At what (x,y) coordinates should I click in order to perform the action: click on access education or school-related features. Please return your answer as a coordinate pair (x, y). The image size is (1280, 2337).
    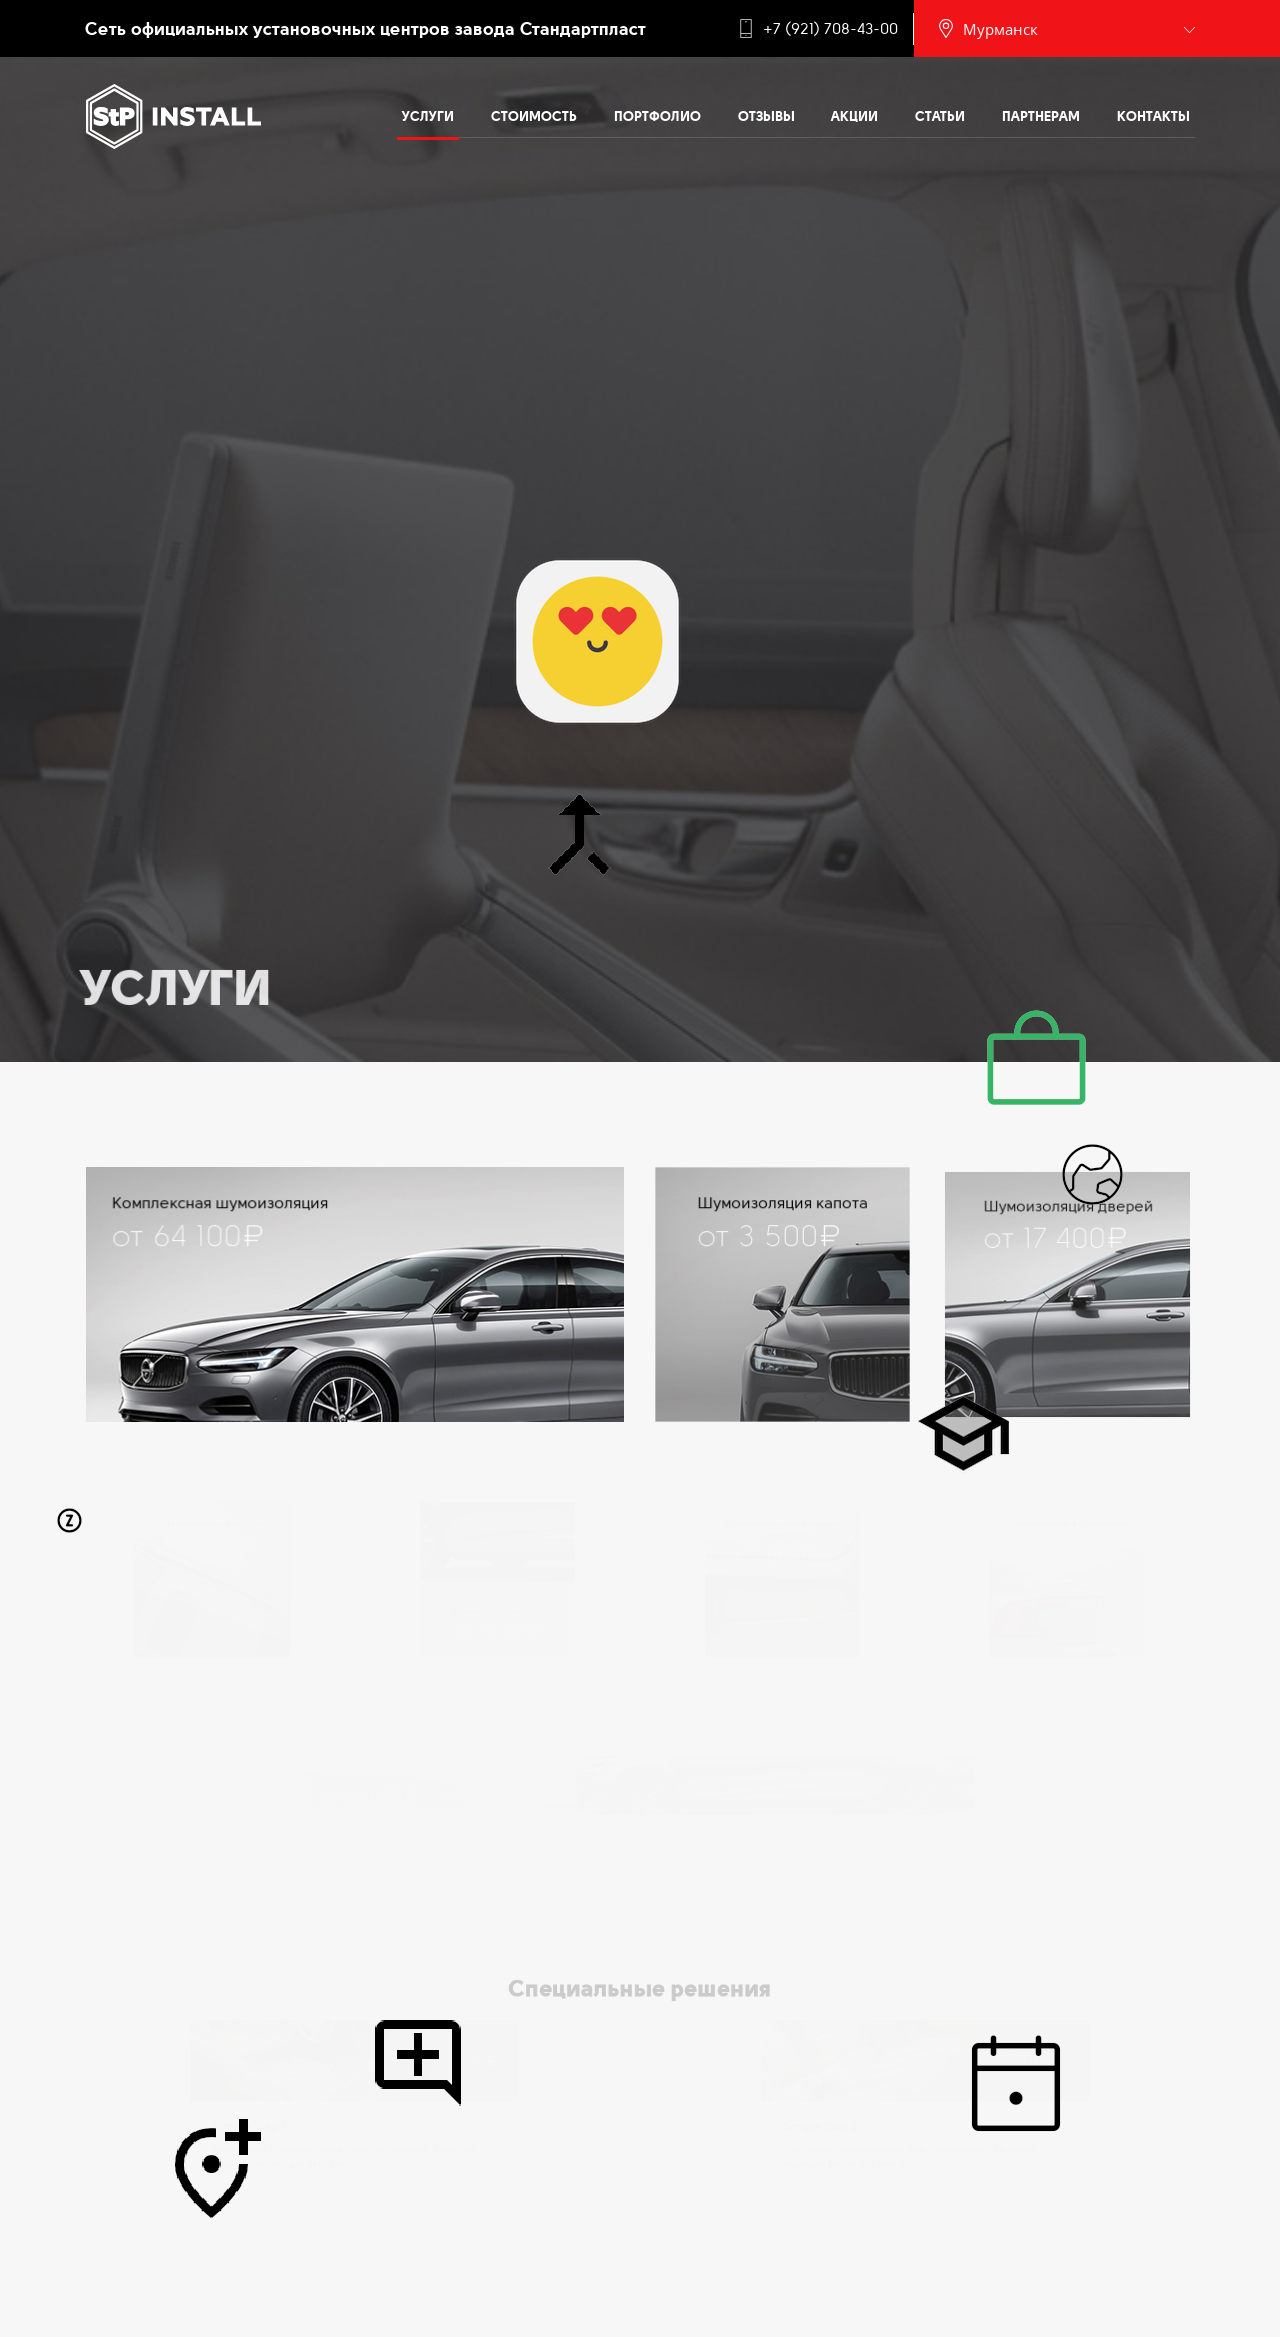
    Looking at the image, I should click on (963, 1433).